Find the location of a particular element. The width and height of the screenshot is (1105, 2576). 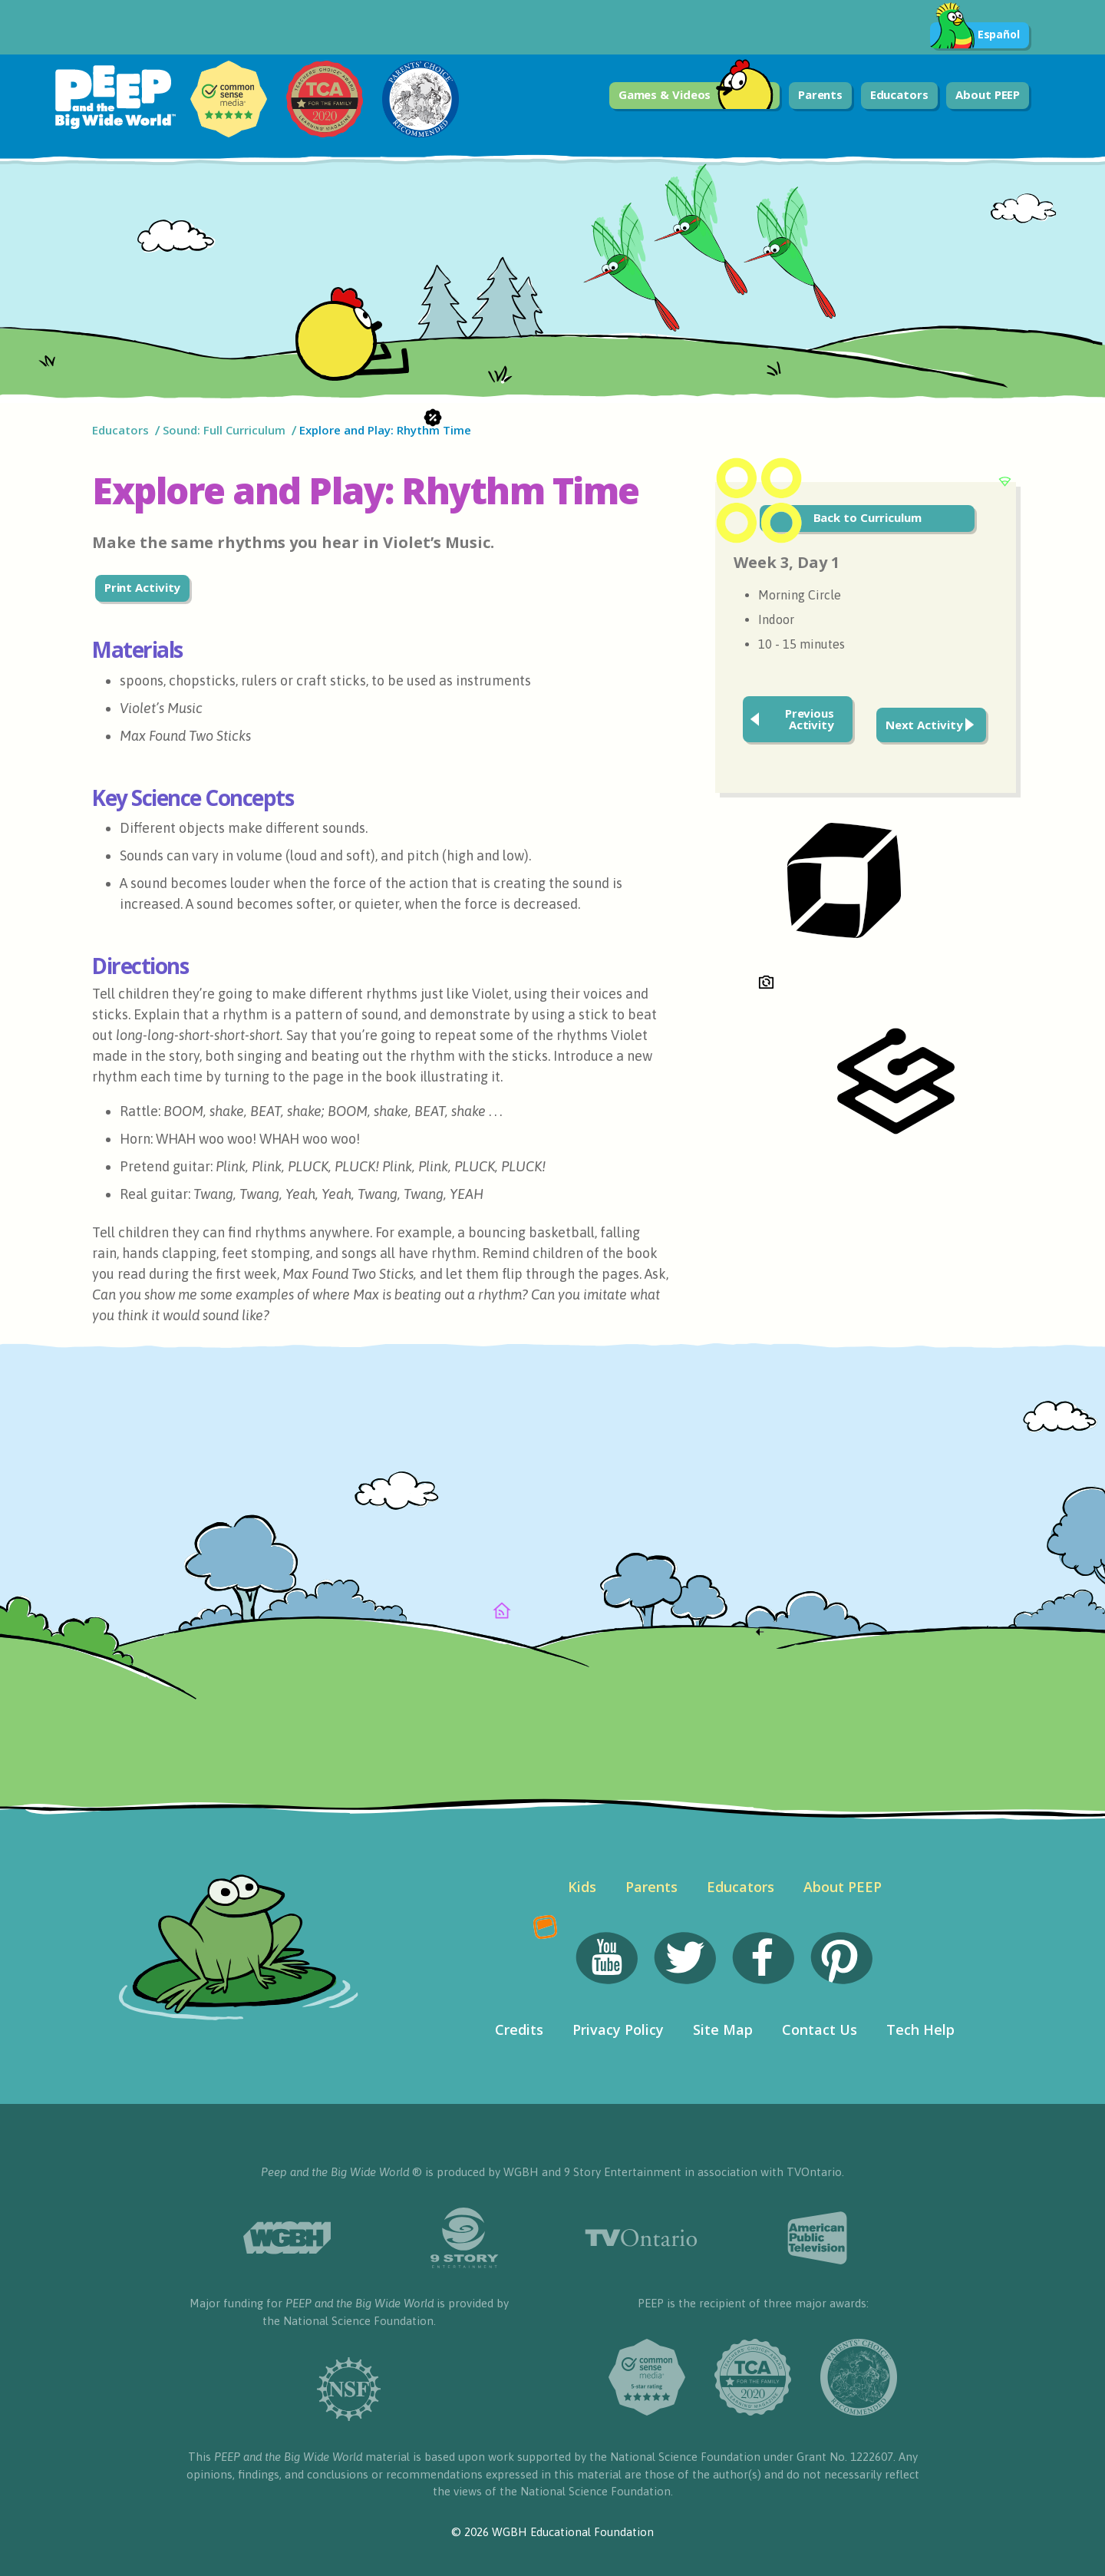

open Traefik Proxy dashboard is located at coordinates (896, 1081).